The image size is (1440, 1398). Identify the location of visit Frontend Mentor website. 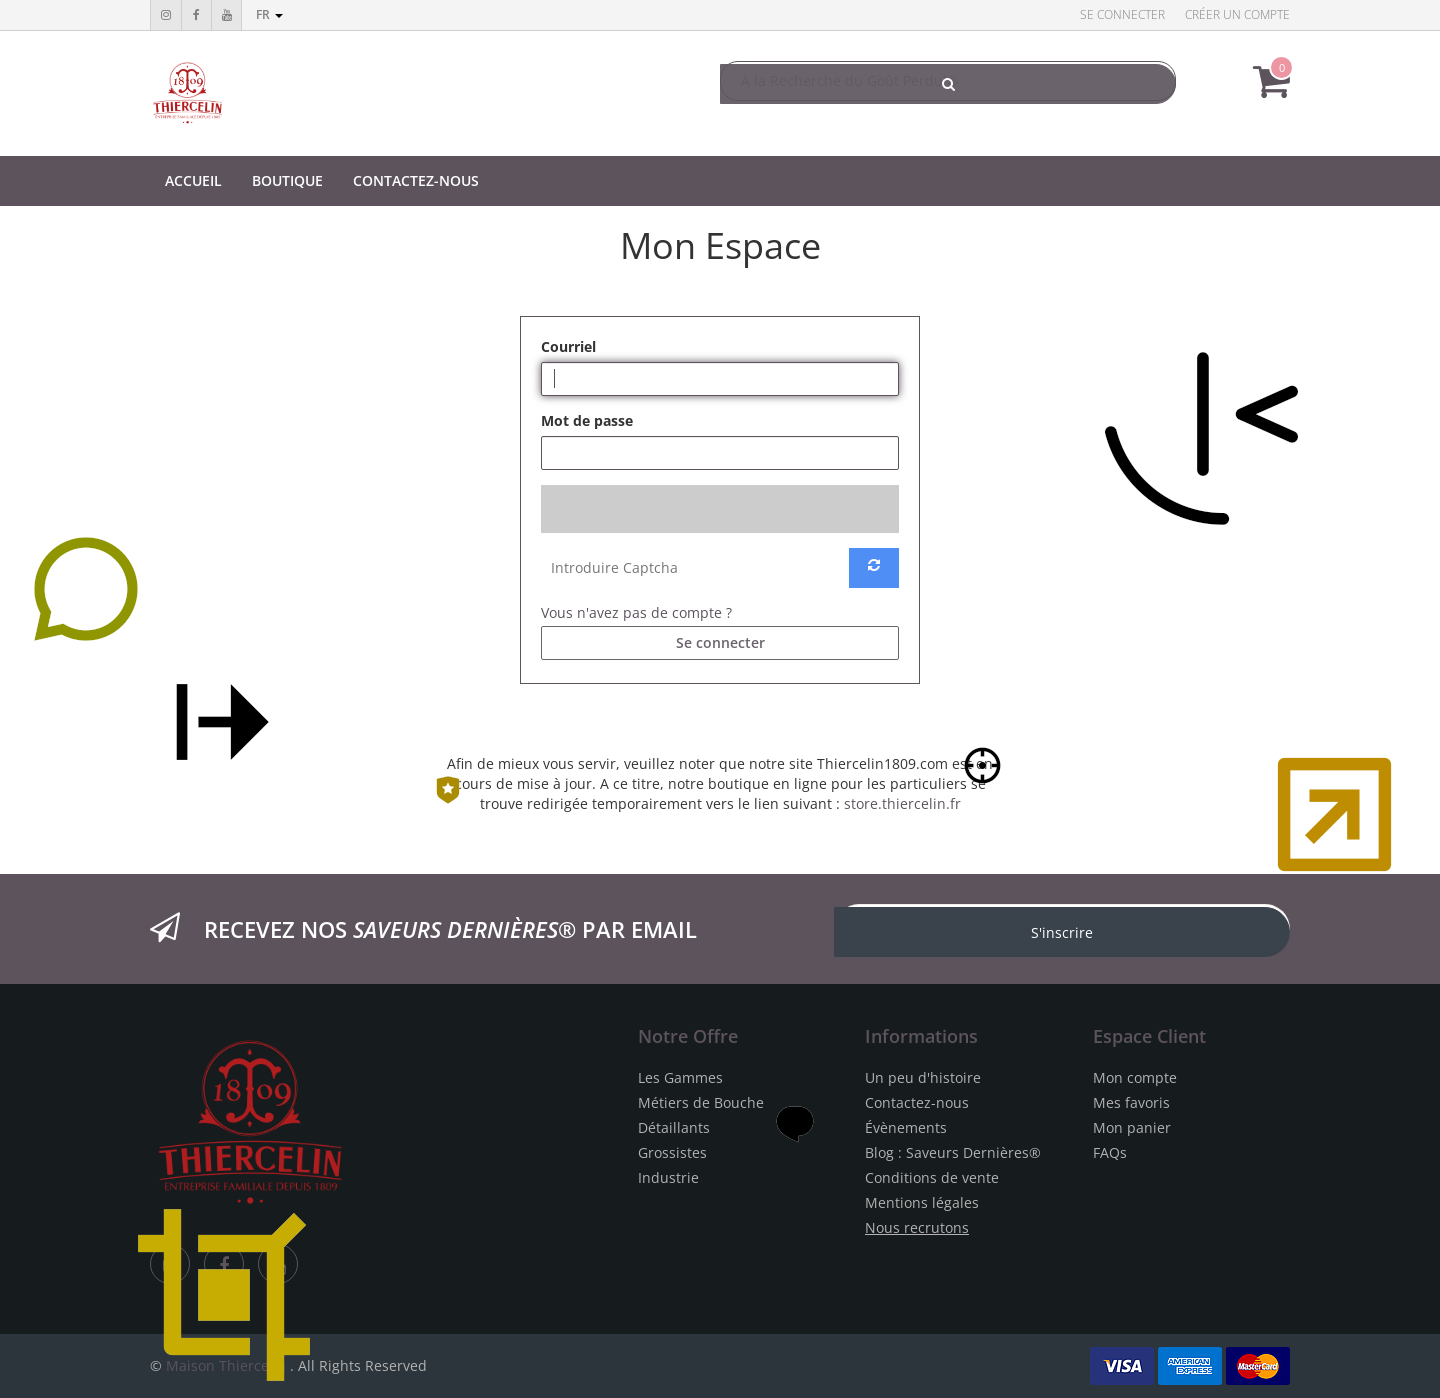
(1201, 438).